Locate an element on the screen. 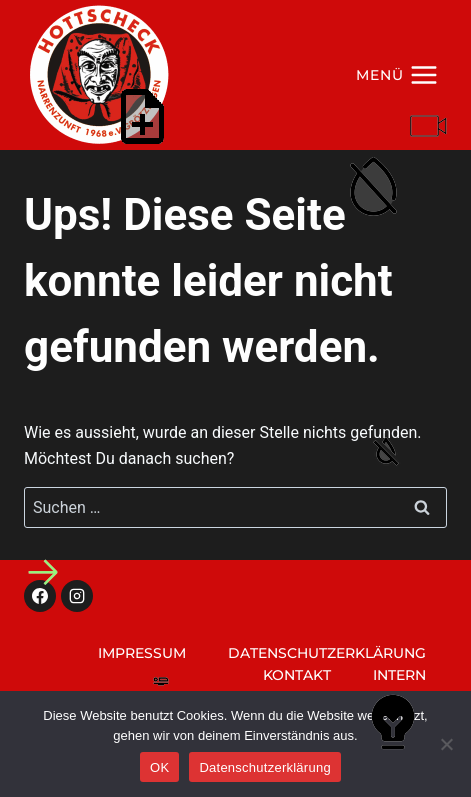 The image size is (471, 797). start a video call is located at coordinates (427, 126).